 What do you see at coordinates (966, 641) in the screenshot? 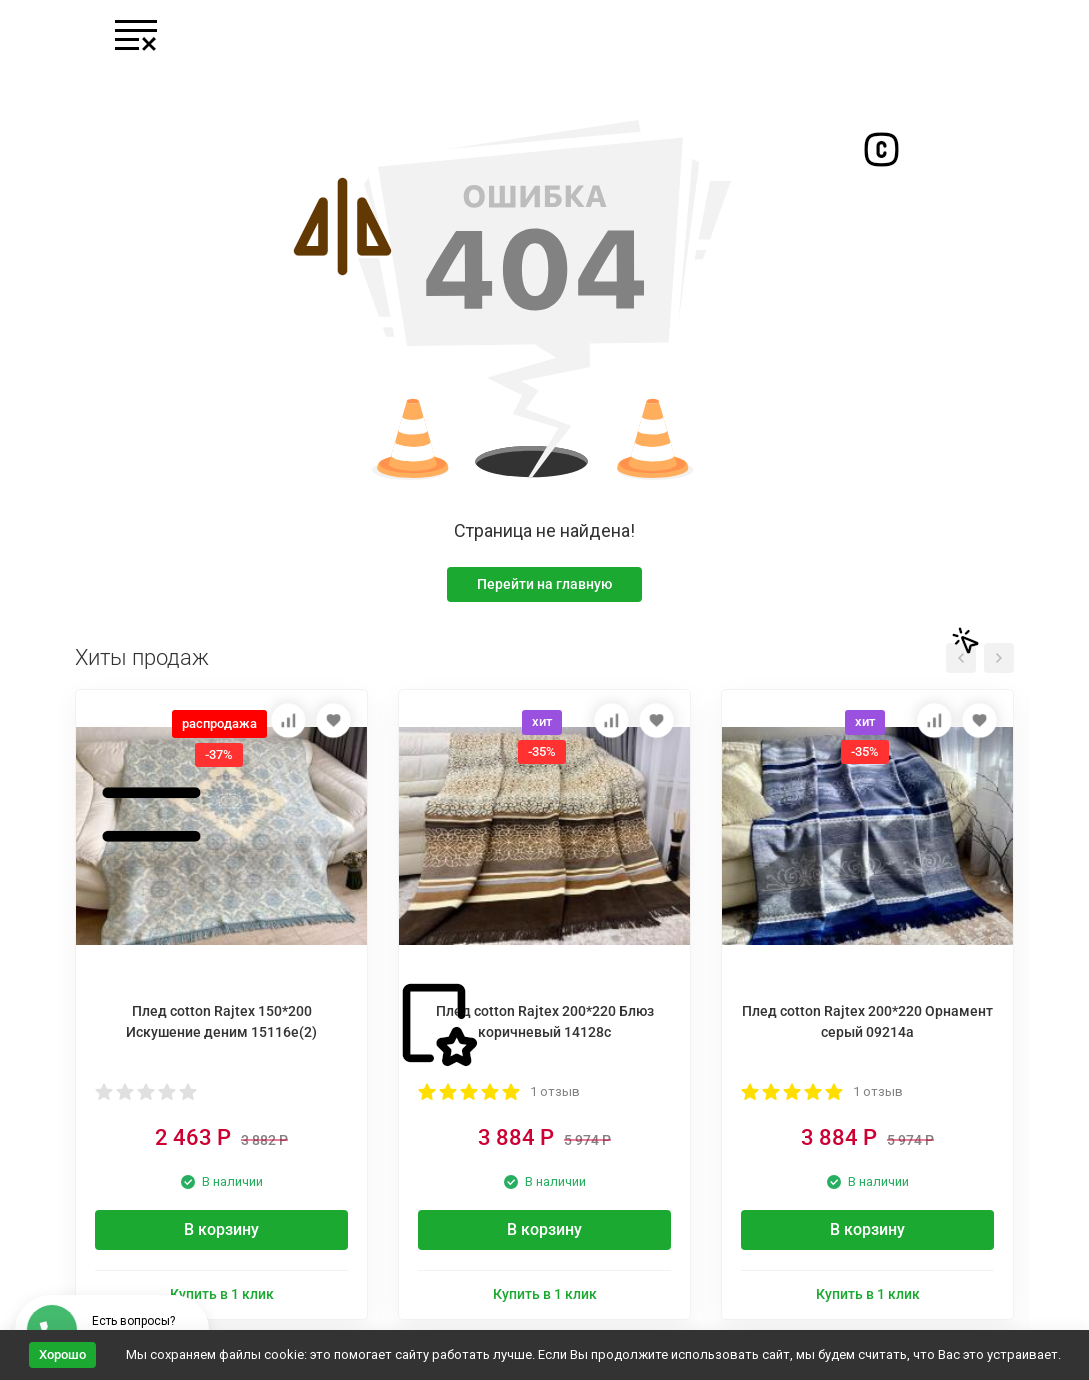
I see `click or tap to interact` at bounding box center [966, 641].